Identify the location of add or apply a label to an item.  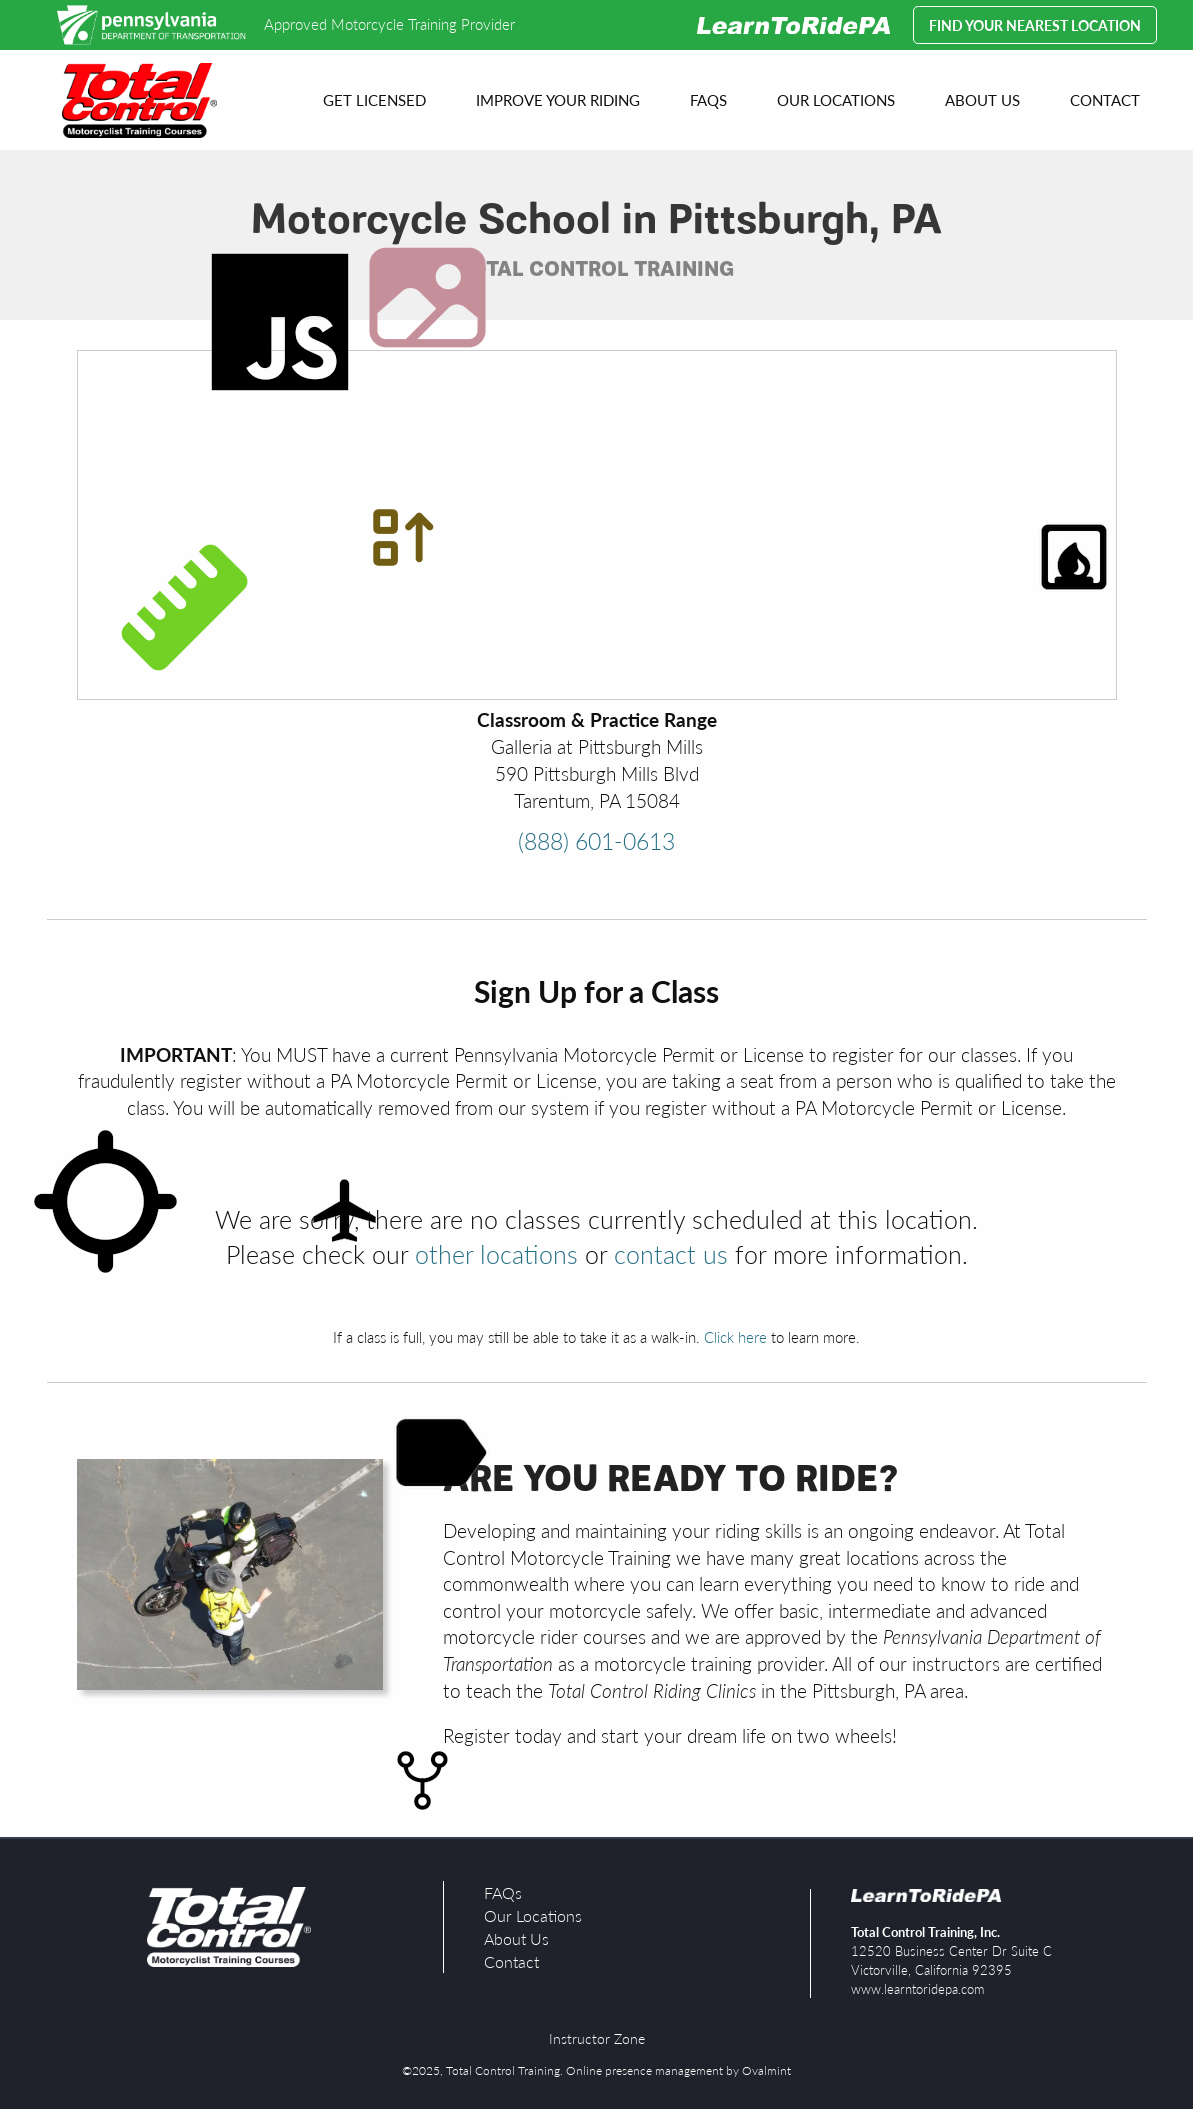
(439, 1452).